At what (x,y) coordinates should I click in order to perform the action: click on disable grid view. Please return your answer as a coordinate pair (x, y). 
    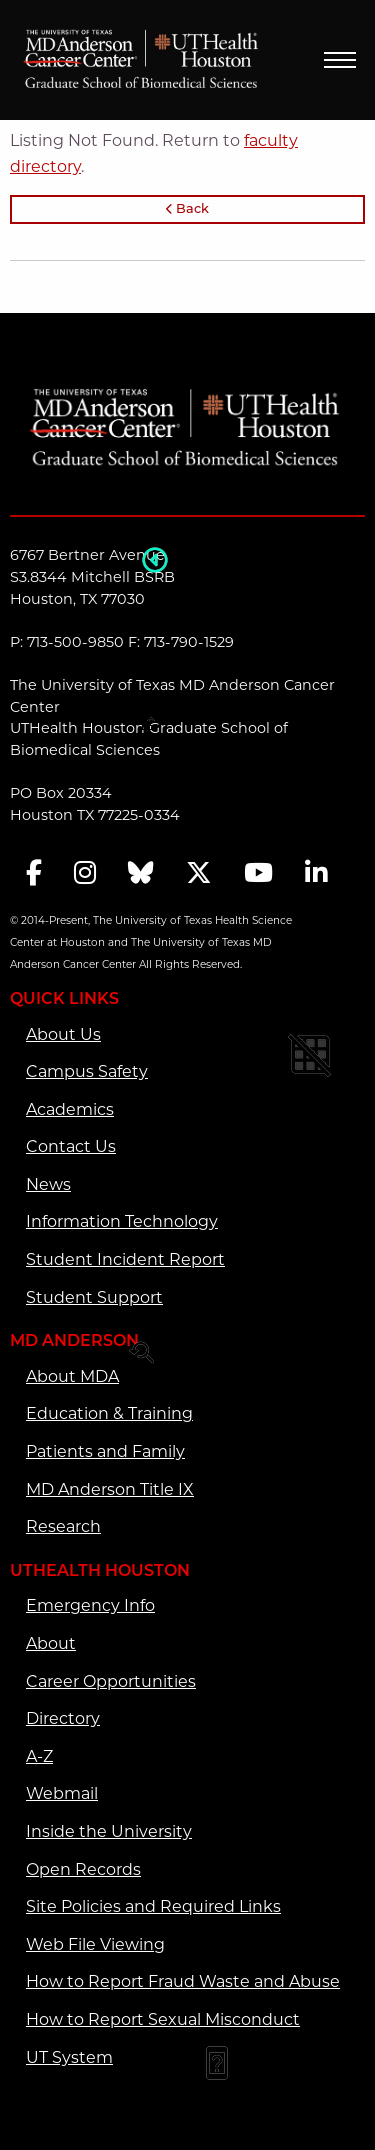
    Looking at the image, I should click on (310, 1054).